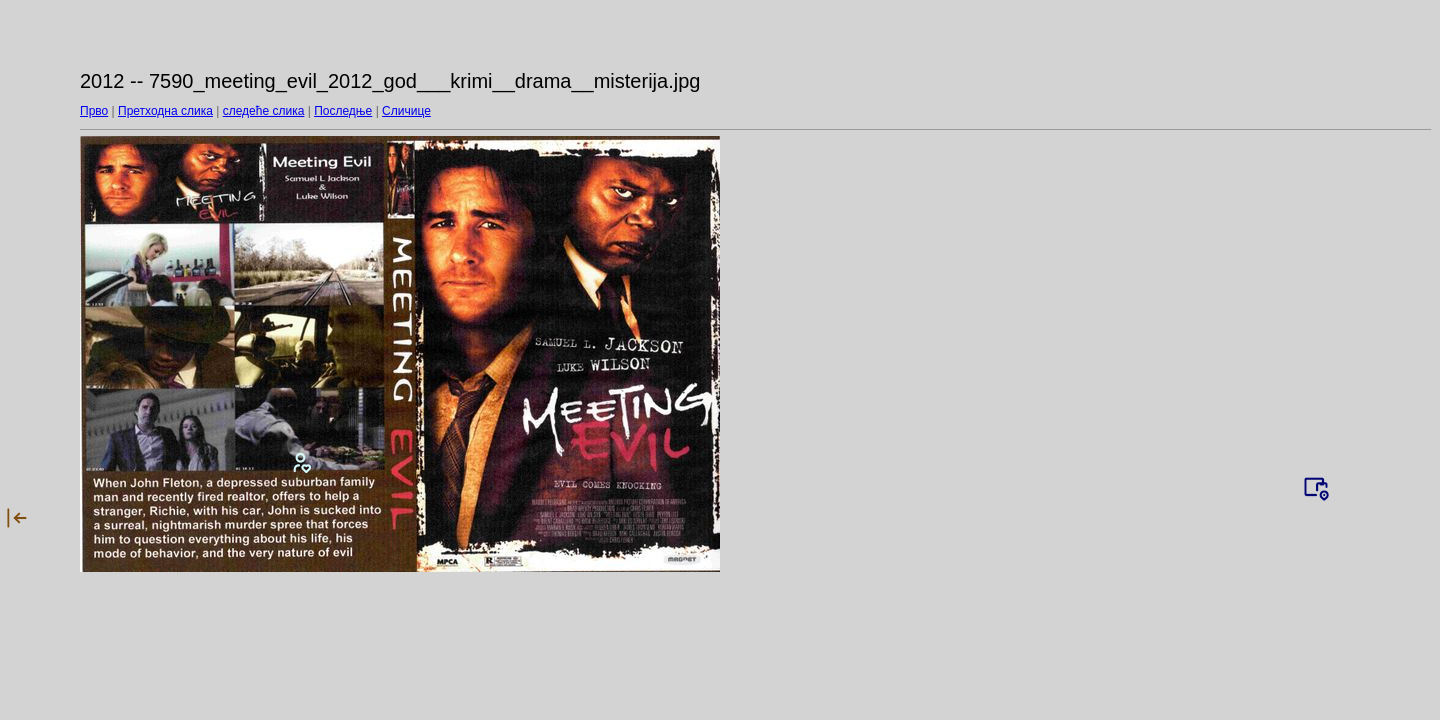 The width and height of the screenshot is (1440, 720). I want to click on collapse sidebar or panel, so click(17, 518).